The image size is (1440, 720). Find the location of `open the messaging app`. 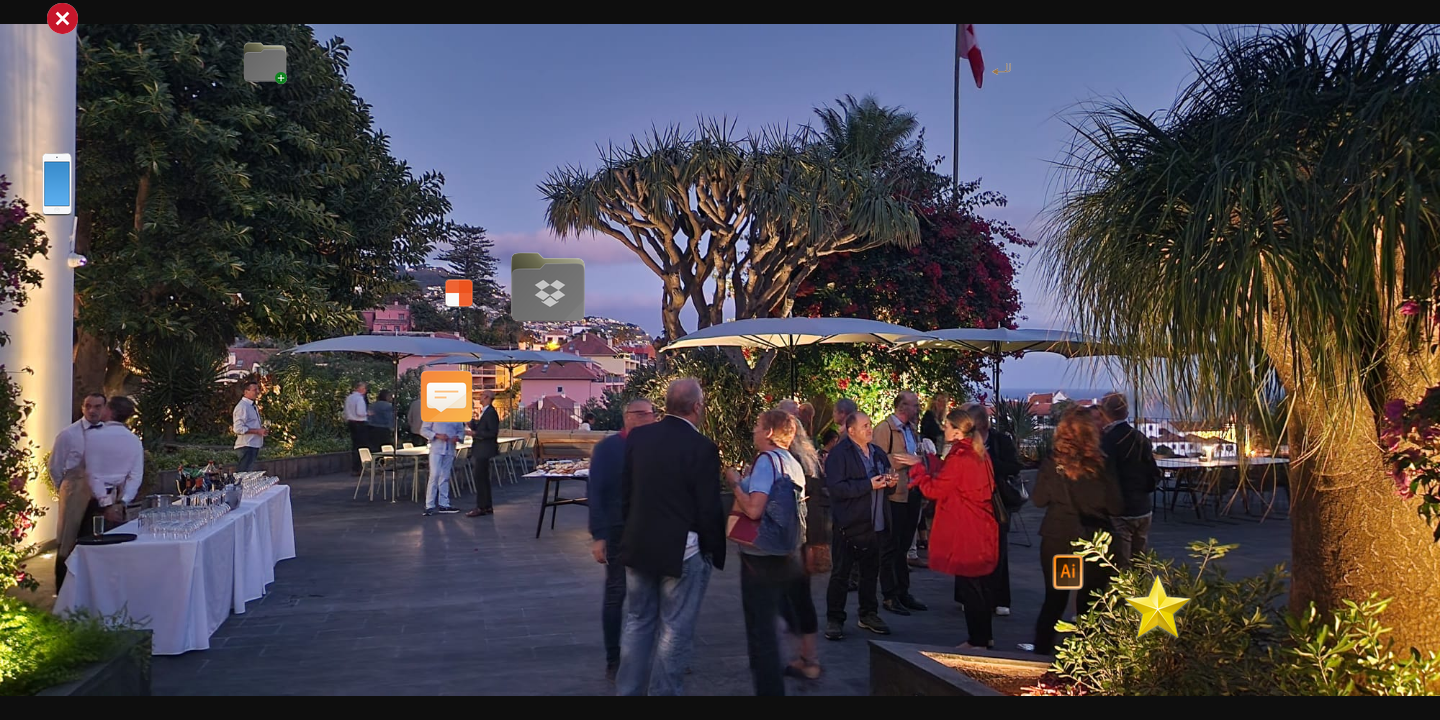

open the messaging app is located at coordinates (446, 396).